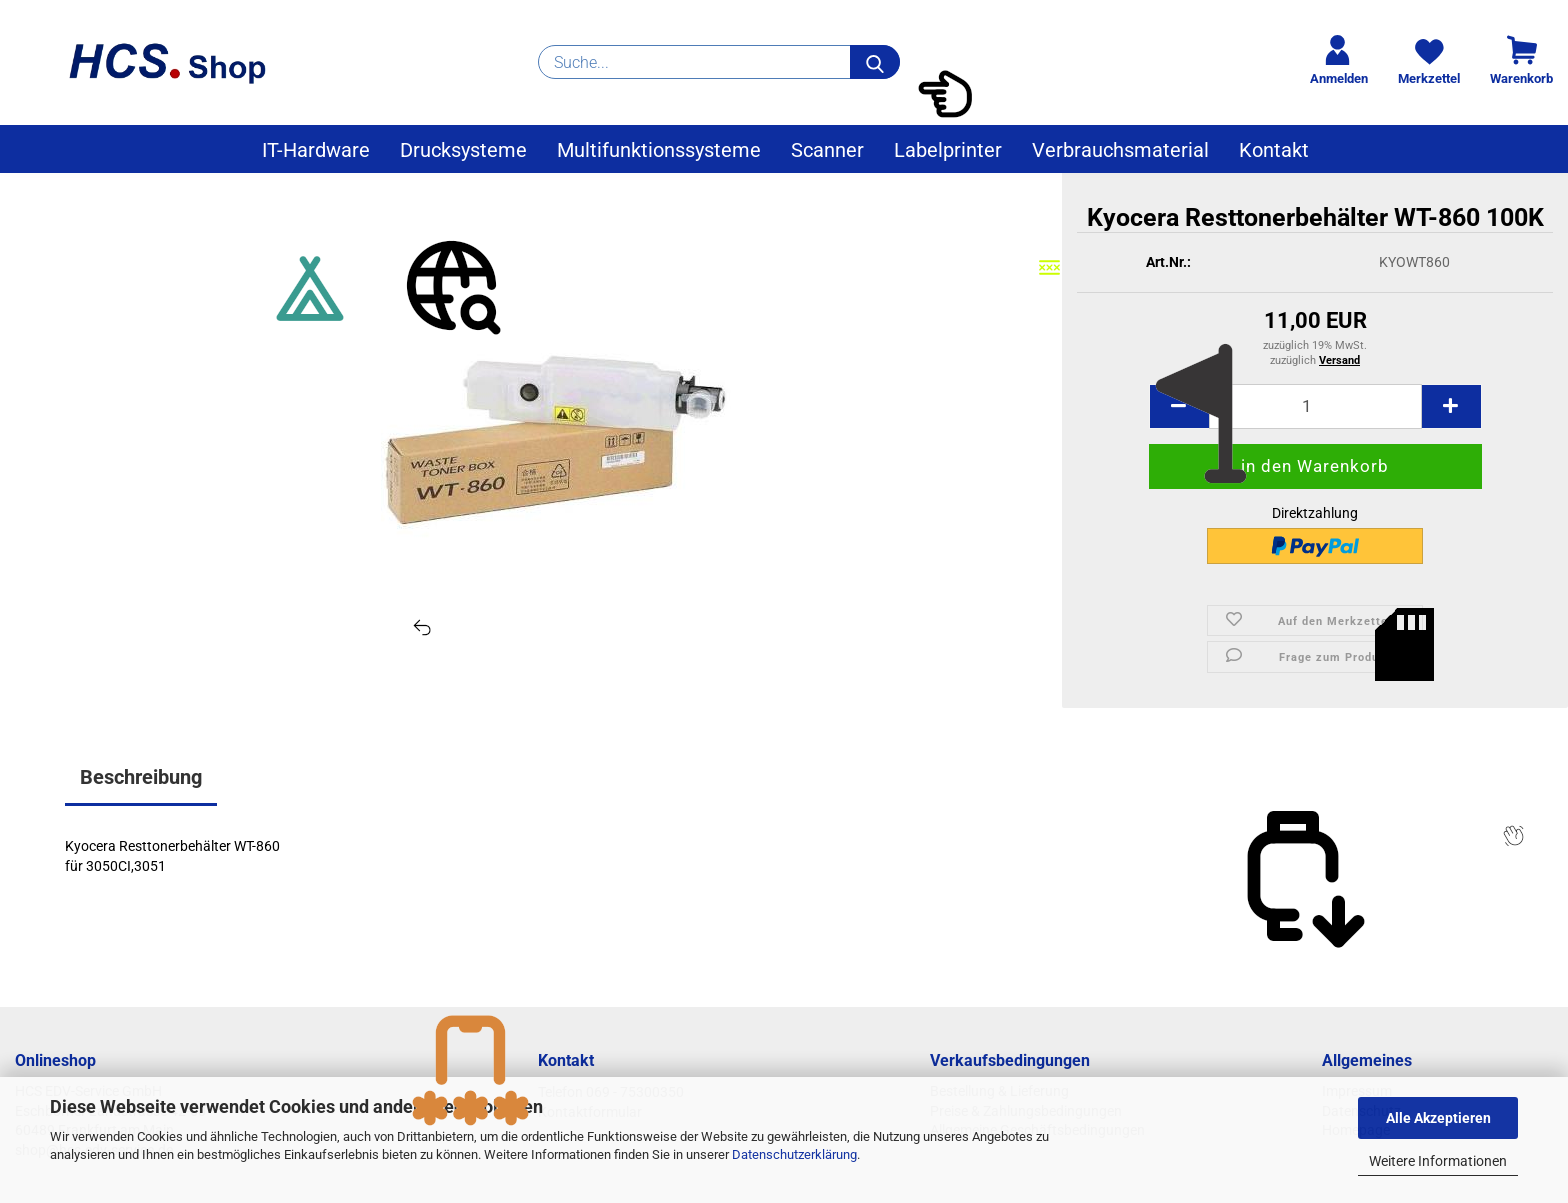 Image resolution: width=1568 pixels, height=1203 pixels. Describe the element at coordinates (422, 628) in the screenshot. I see `undo the last action` at that location.